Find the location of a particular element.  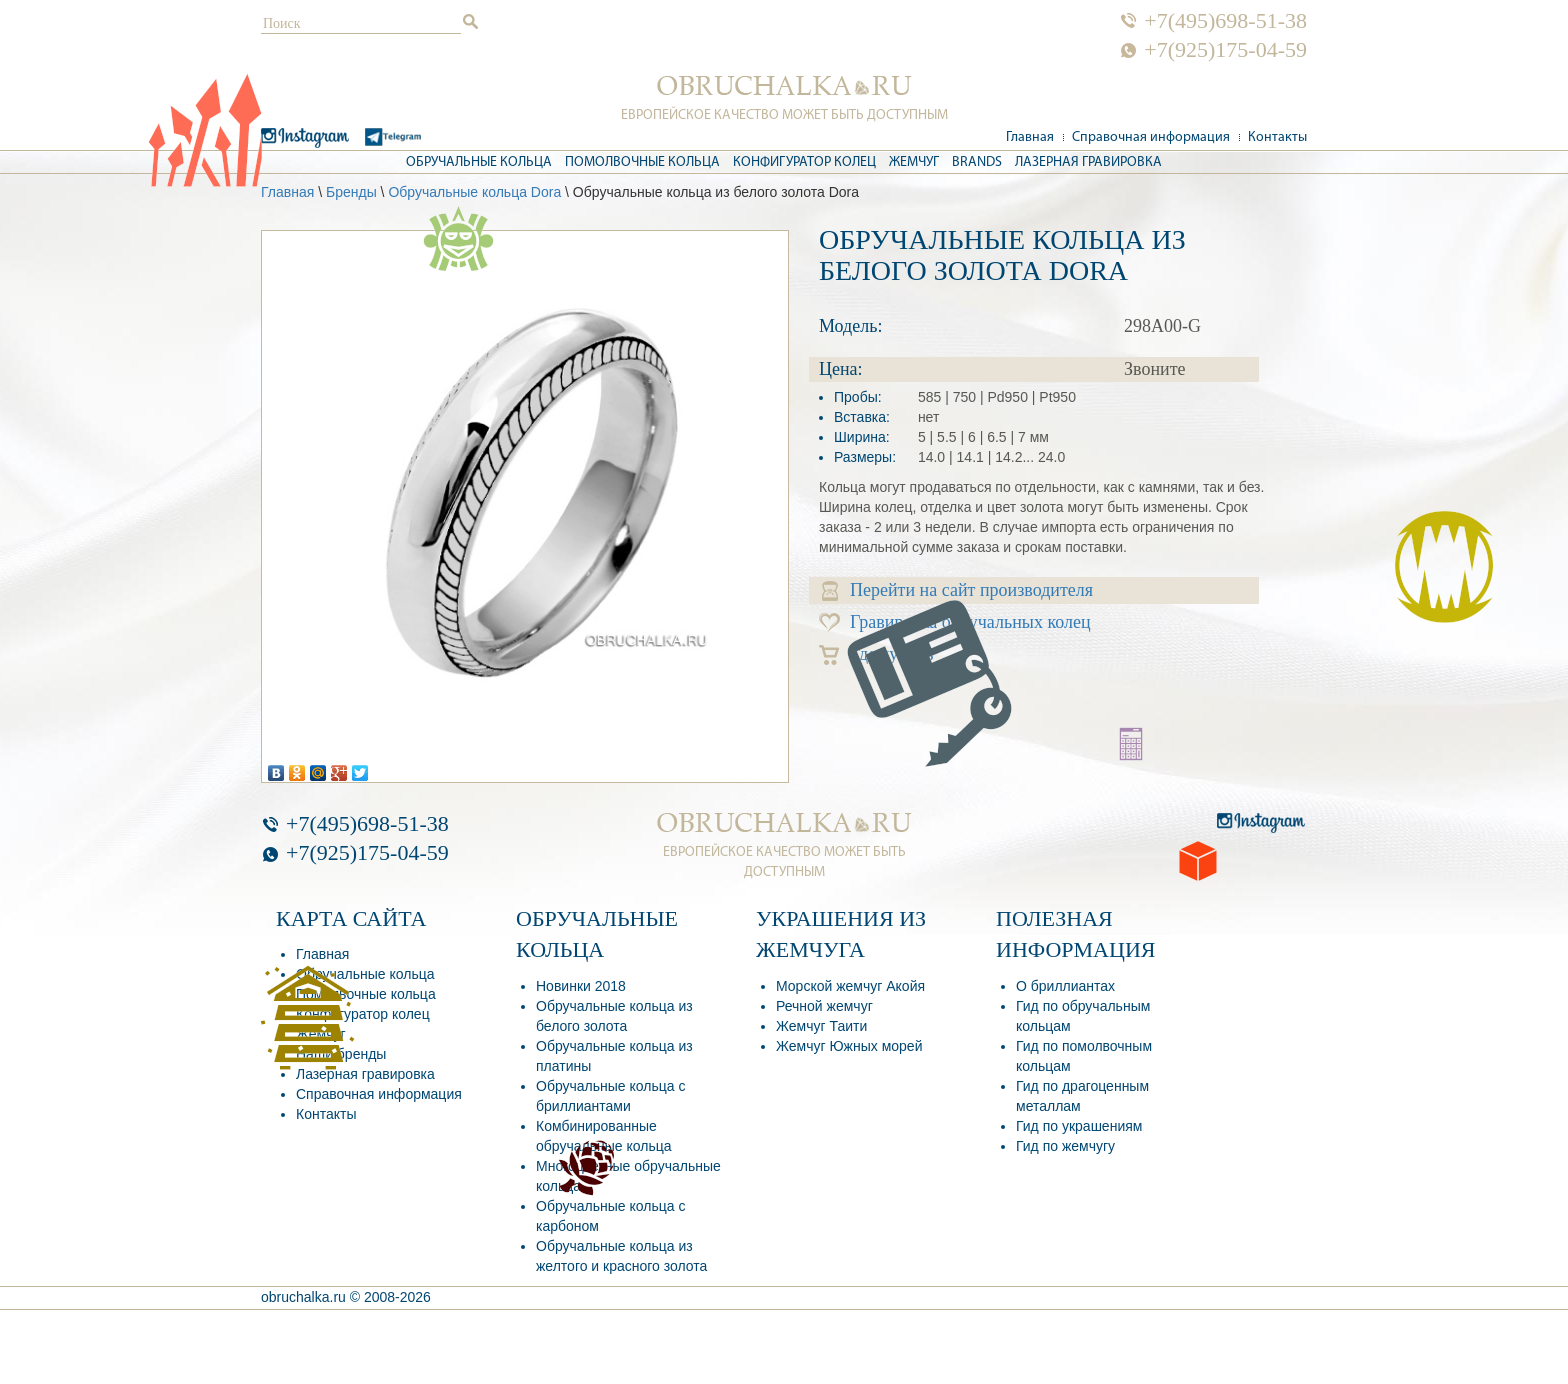

view 3D model or object is located at coordinates (1198, 861).